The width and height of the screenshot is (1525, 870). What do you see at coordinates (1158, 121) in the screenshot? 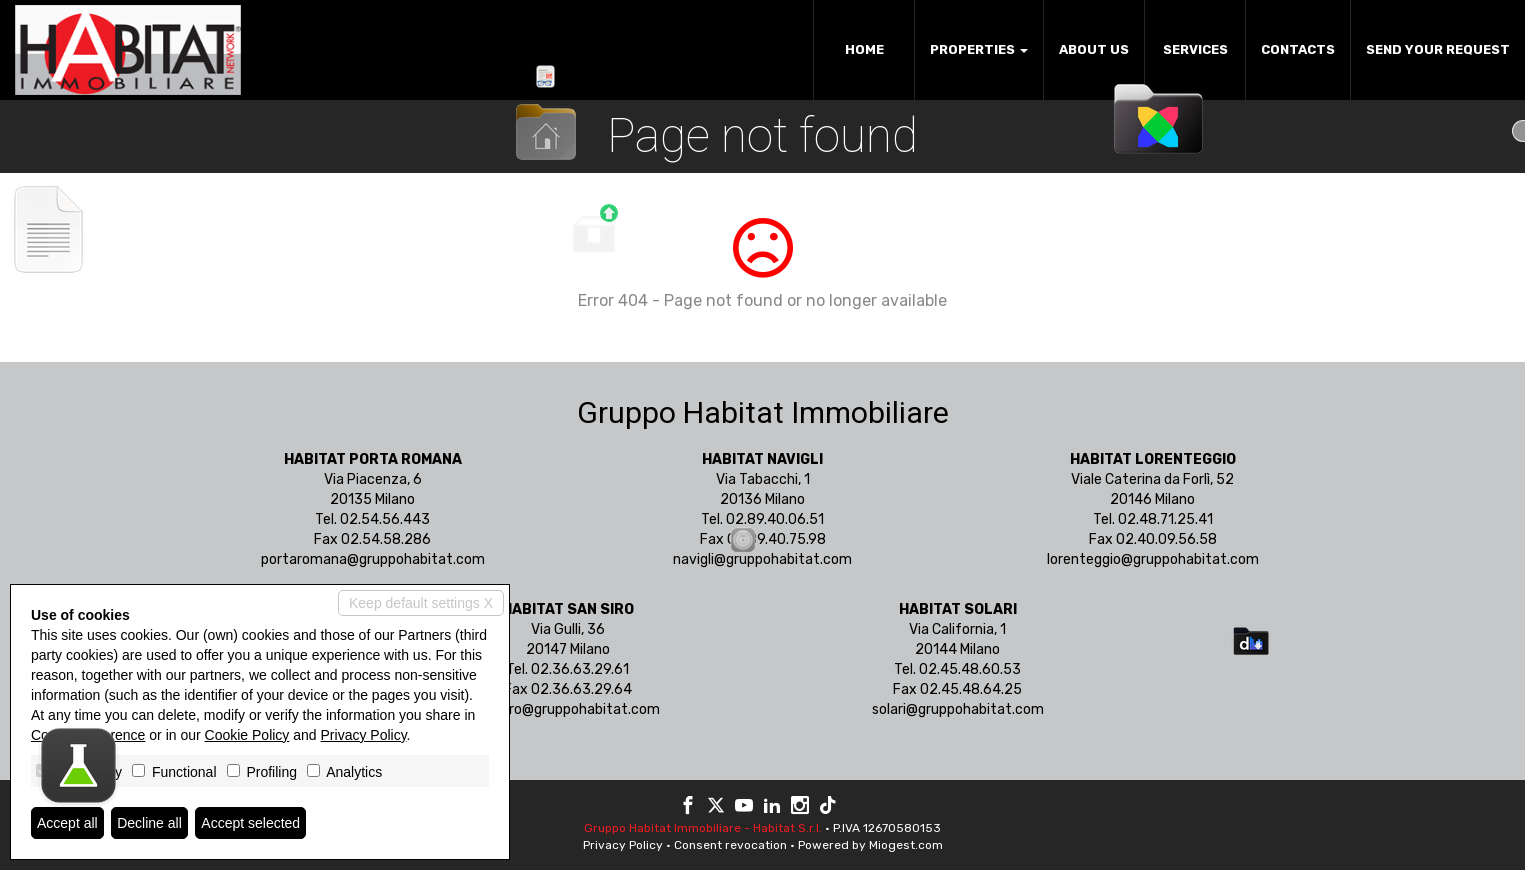
I see `folder containing haxe flixel game engine projects` at bounding box center [1158, 121].